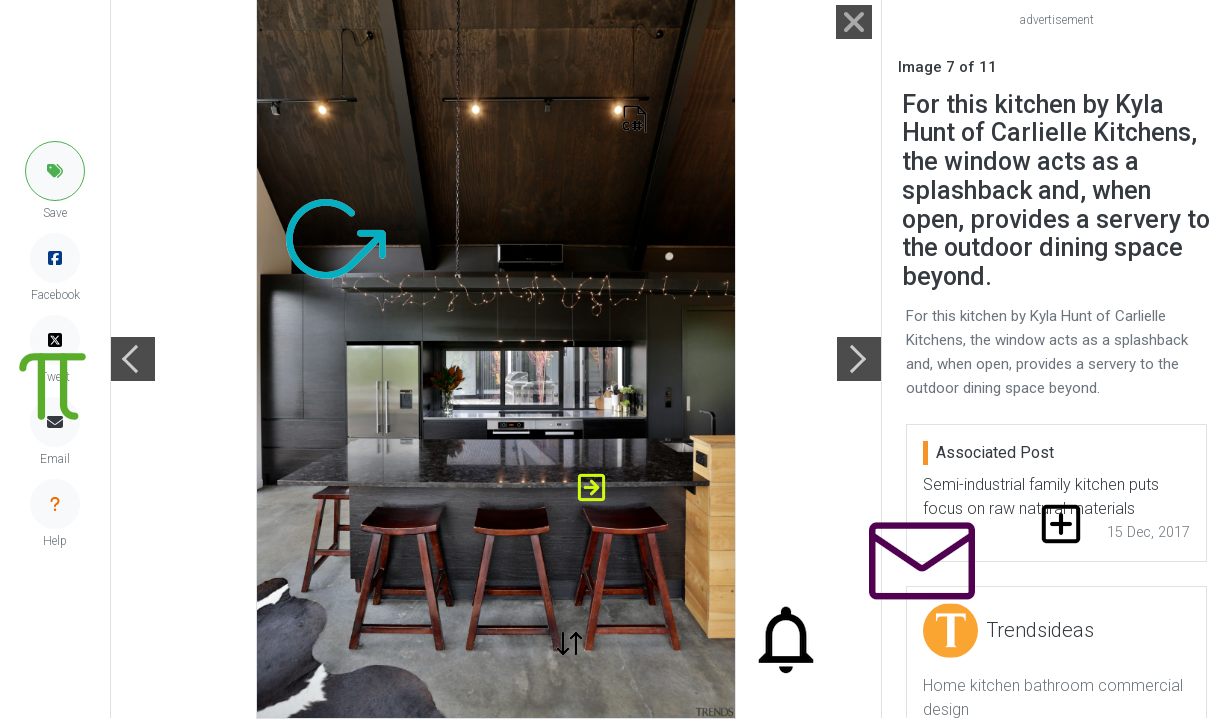 This screenshot has height=720, width=1231. Describe the element at coordinates (1061, 524) in the screenshot. I see `add a new file to the diff` at that location.